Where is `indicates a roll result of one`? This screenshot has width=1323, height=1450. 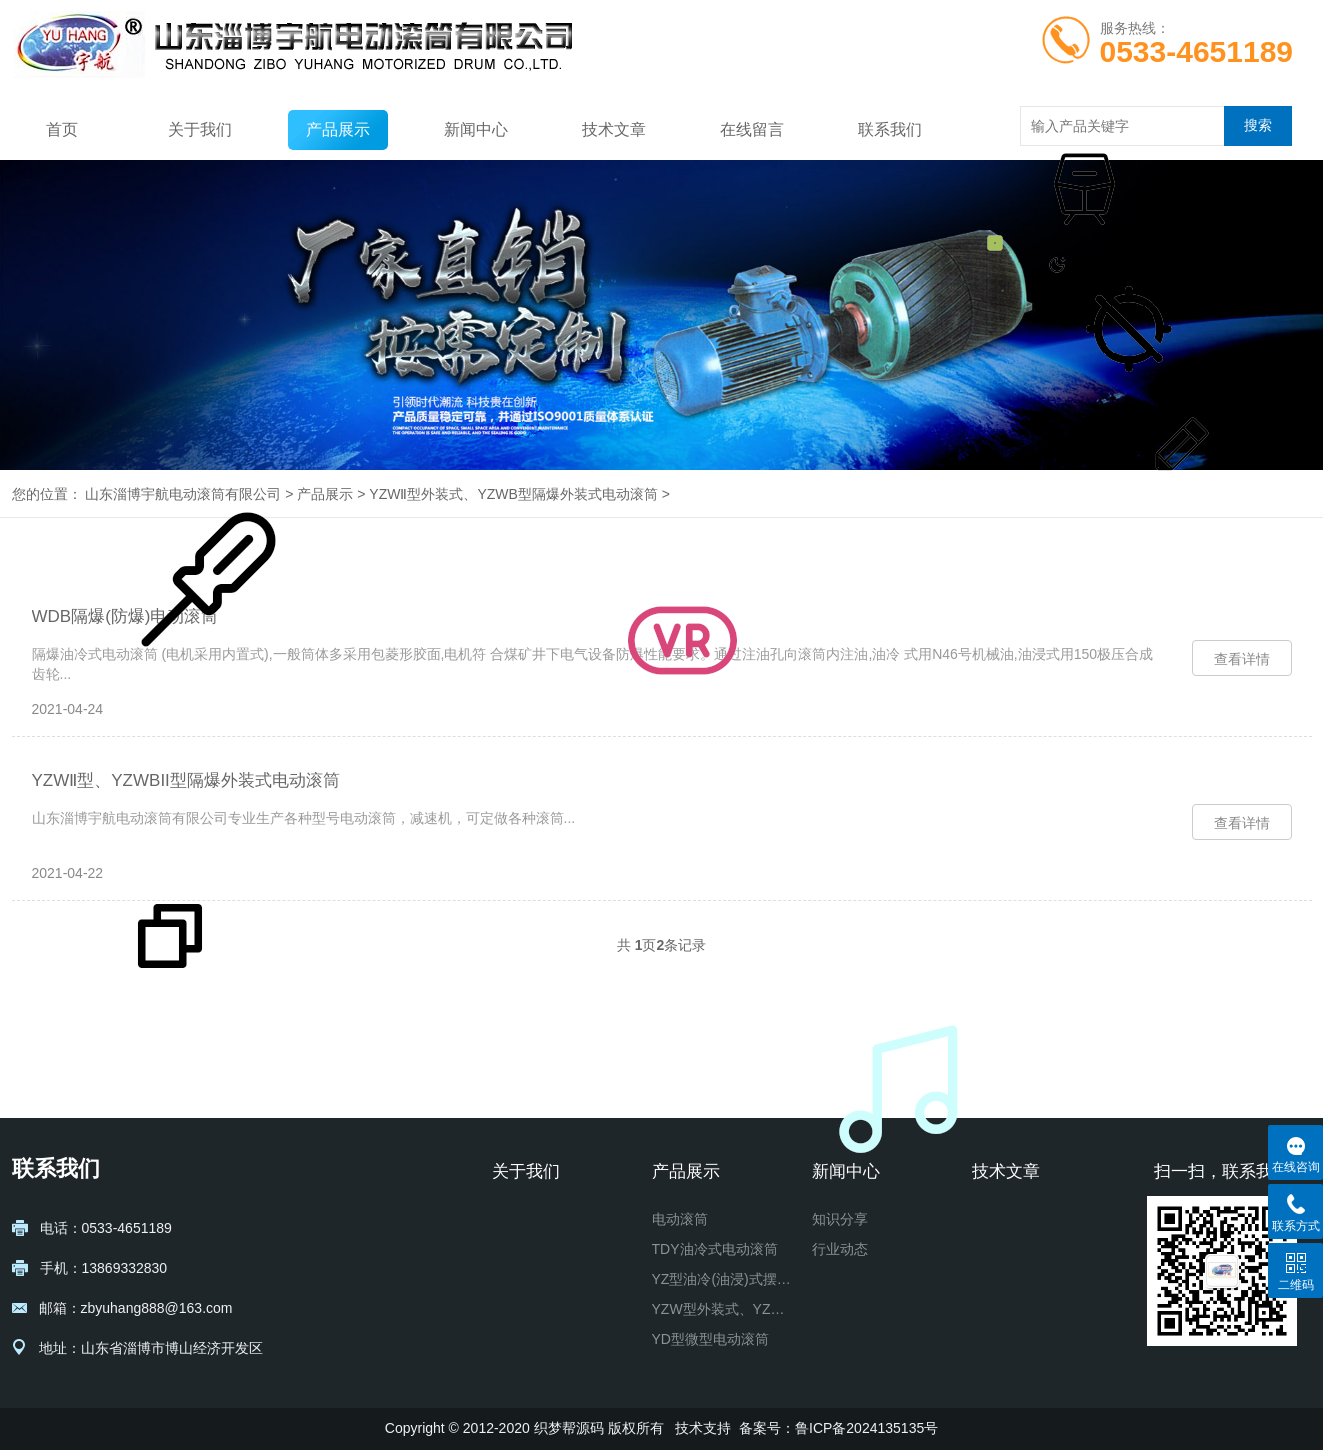 indicates a roll result of one is located at coordinates (995, 243).